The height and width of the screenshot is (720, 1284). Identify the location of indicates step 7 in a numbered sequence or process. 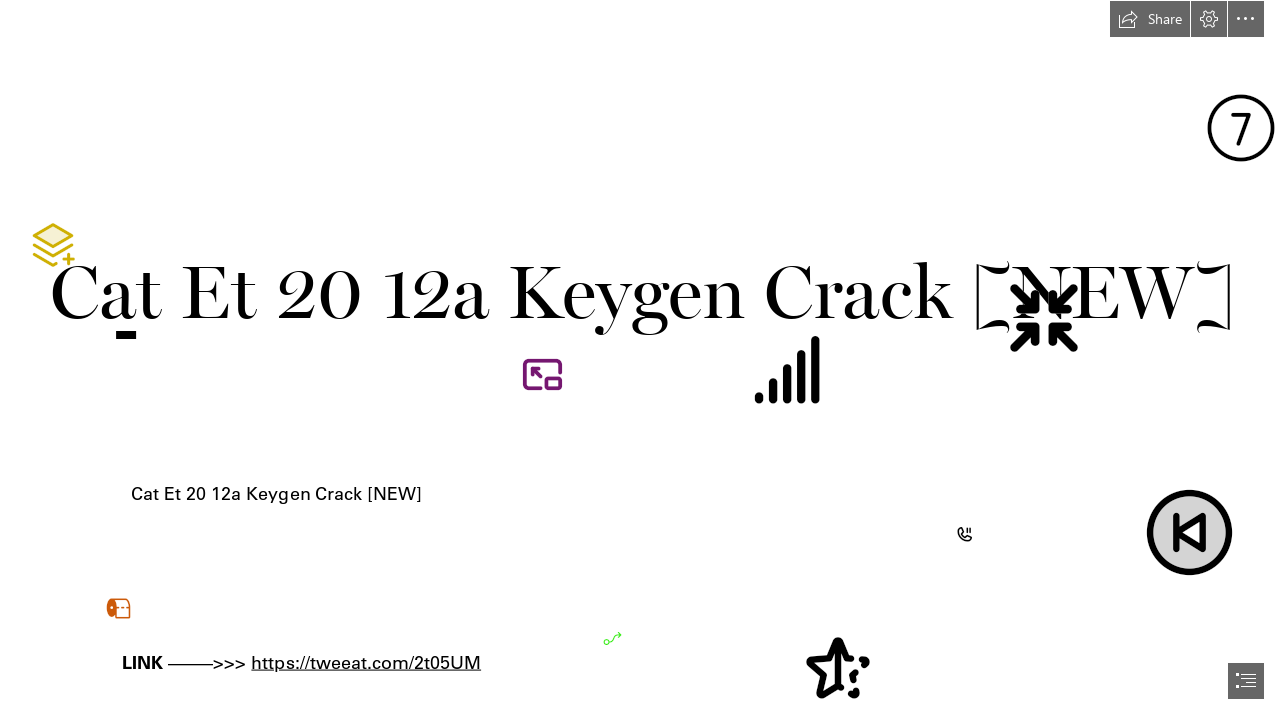
(1241, 128).